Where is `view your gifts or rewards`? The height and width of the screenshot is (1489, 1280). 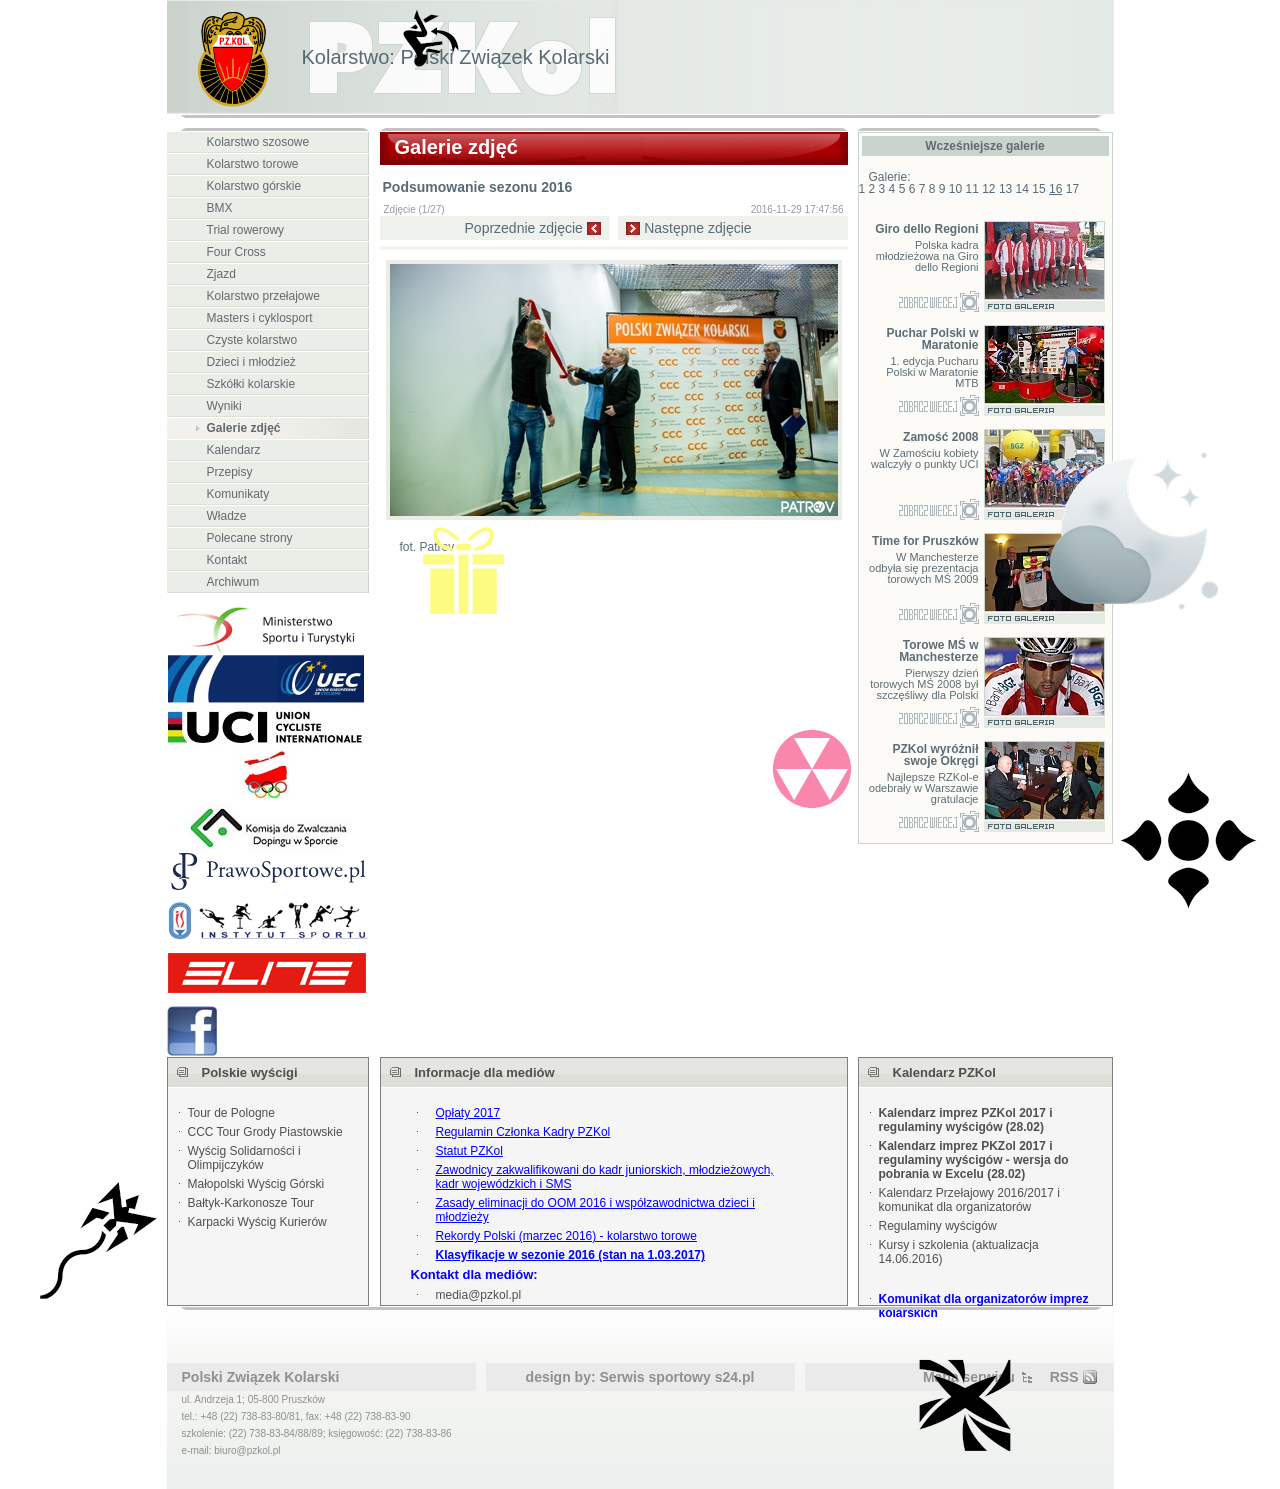 view your gifts or rewards is located at coordinates (463, 566).